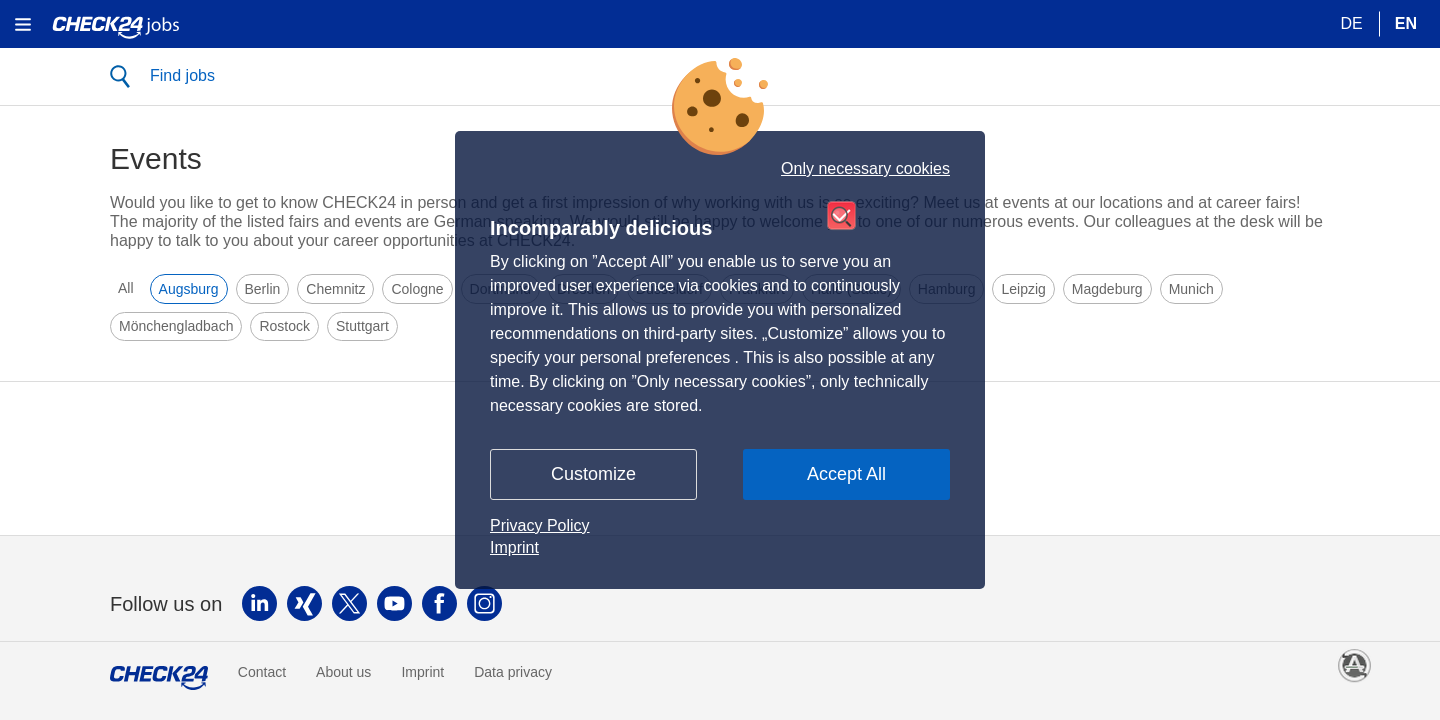  Describe the element at coordinates (1354, 665) in the screenshot. I see `open the software update manager` at that location.